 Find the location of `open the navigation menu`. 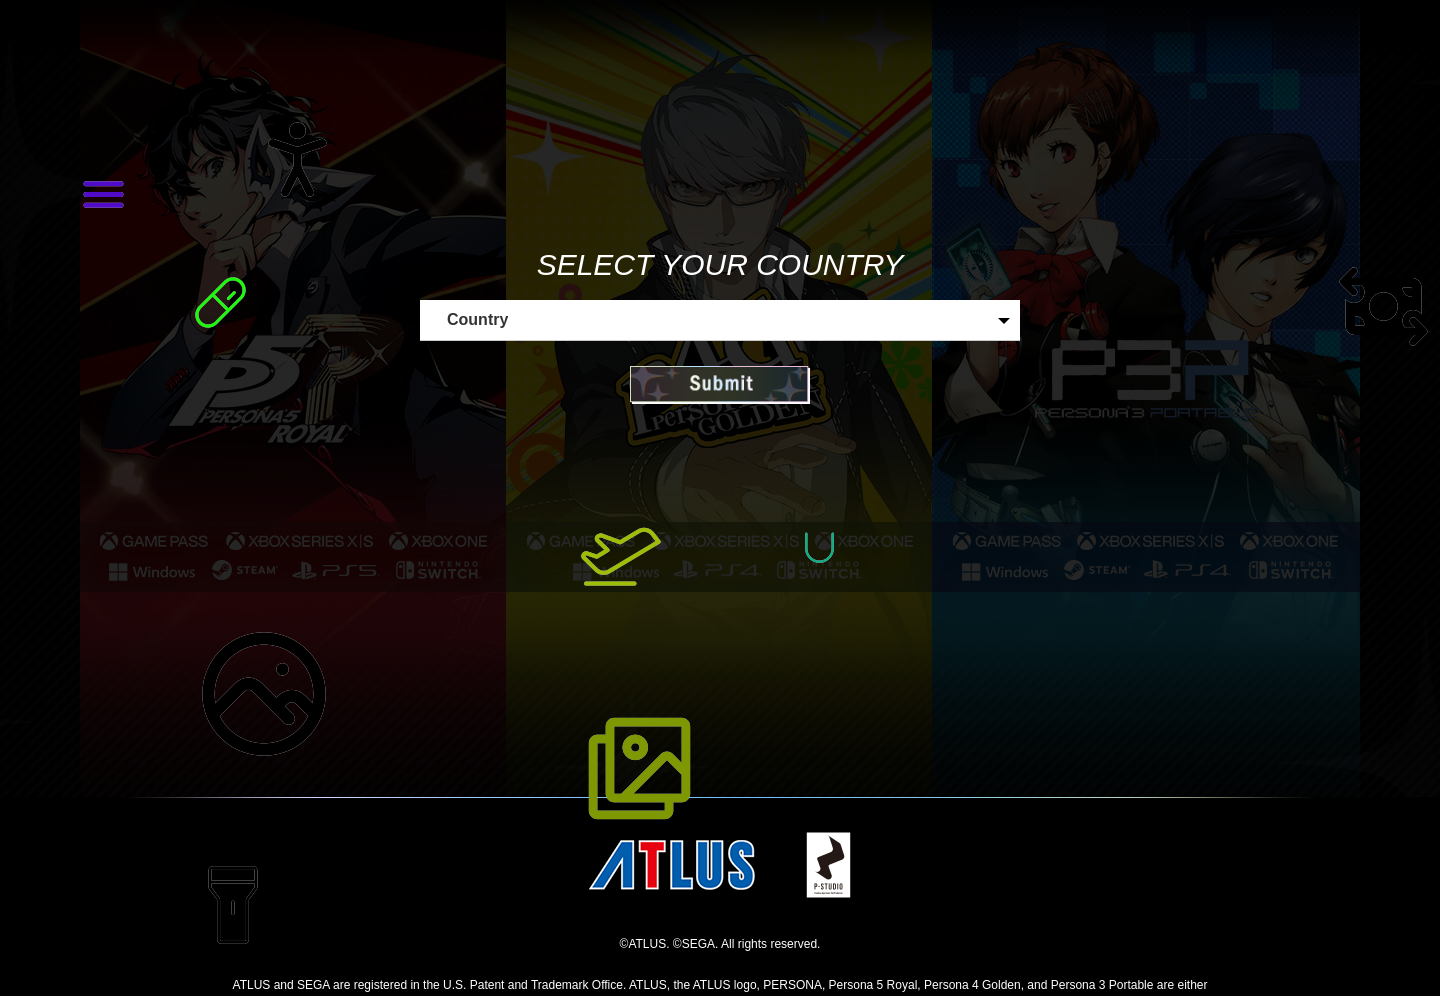

open the navigation menu is located at coordinates (103, 194).